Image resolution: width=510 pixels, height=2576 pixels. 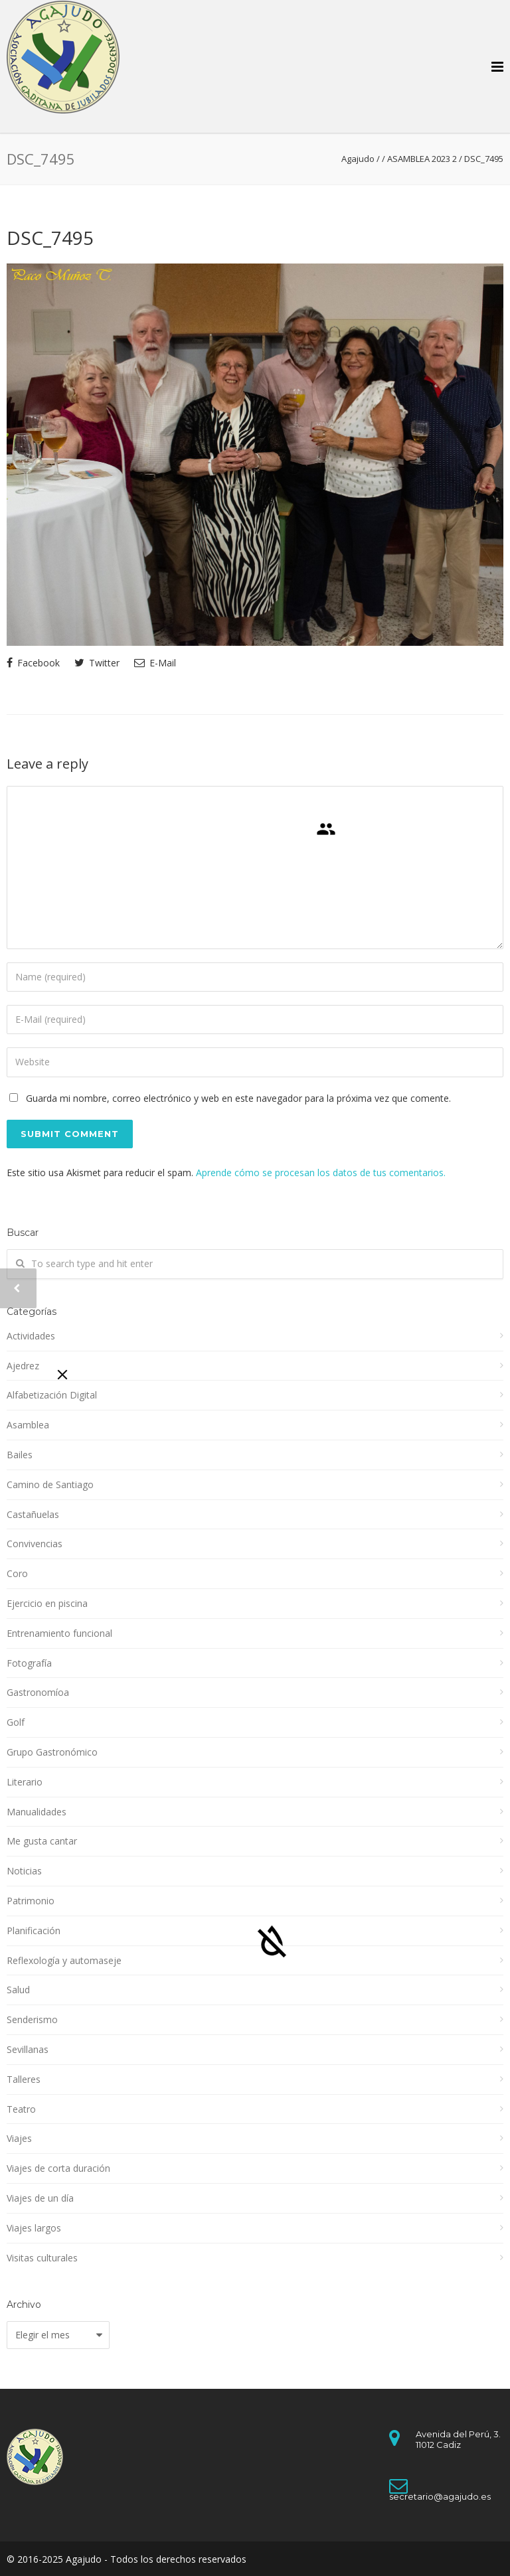 I want to click on view group members, so click(x=326, y=829).